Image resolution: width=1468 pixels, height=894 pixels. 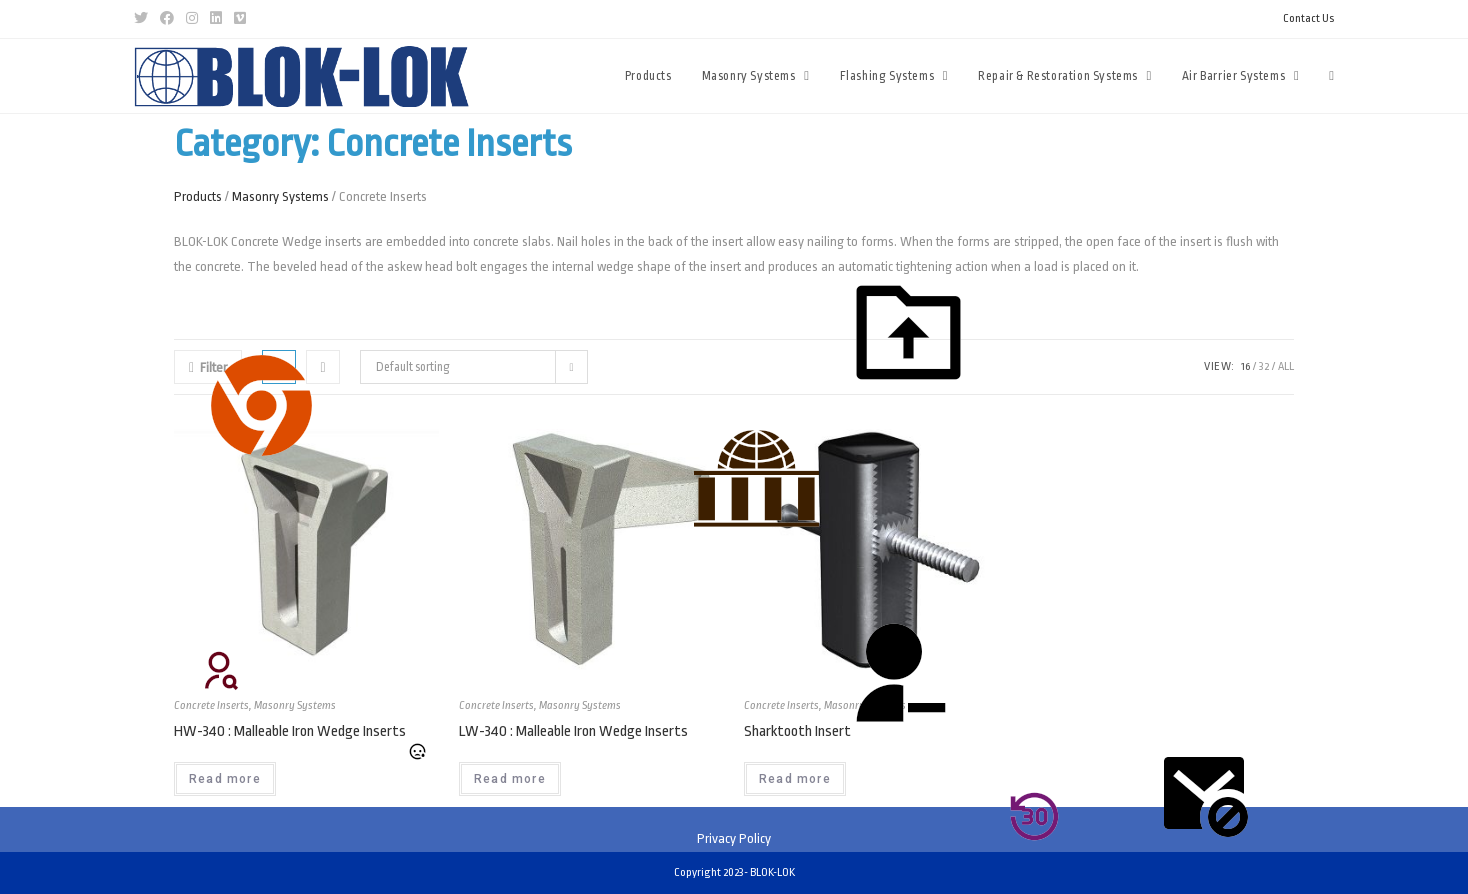 I want to click on indicate a sad or negative reaction, so click(x=417, y=751).